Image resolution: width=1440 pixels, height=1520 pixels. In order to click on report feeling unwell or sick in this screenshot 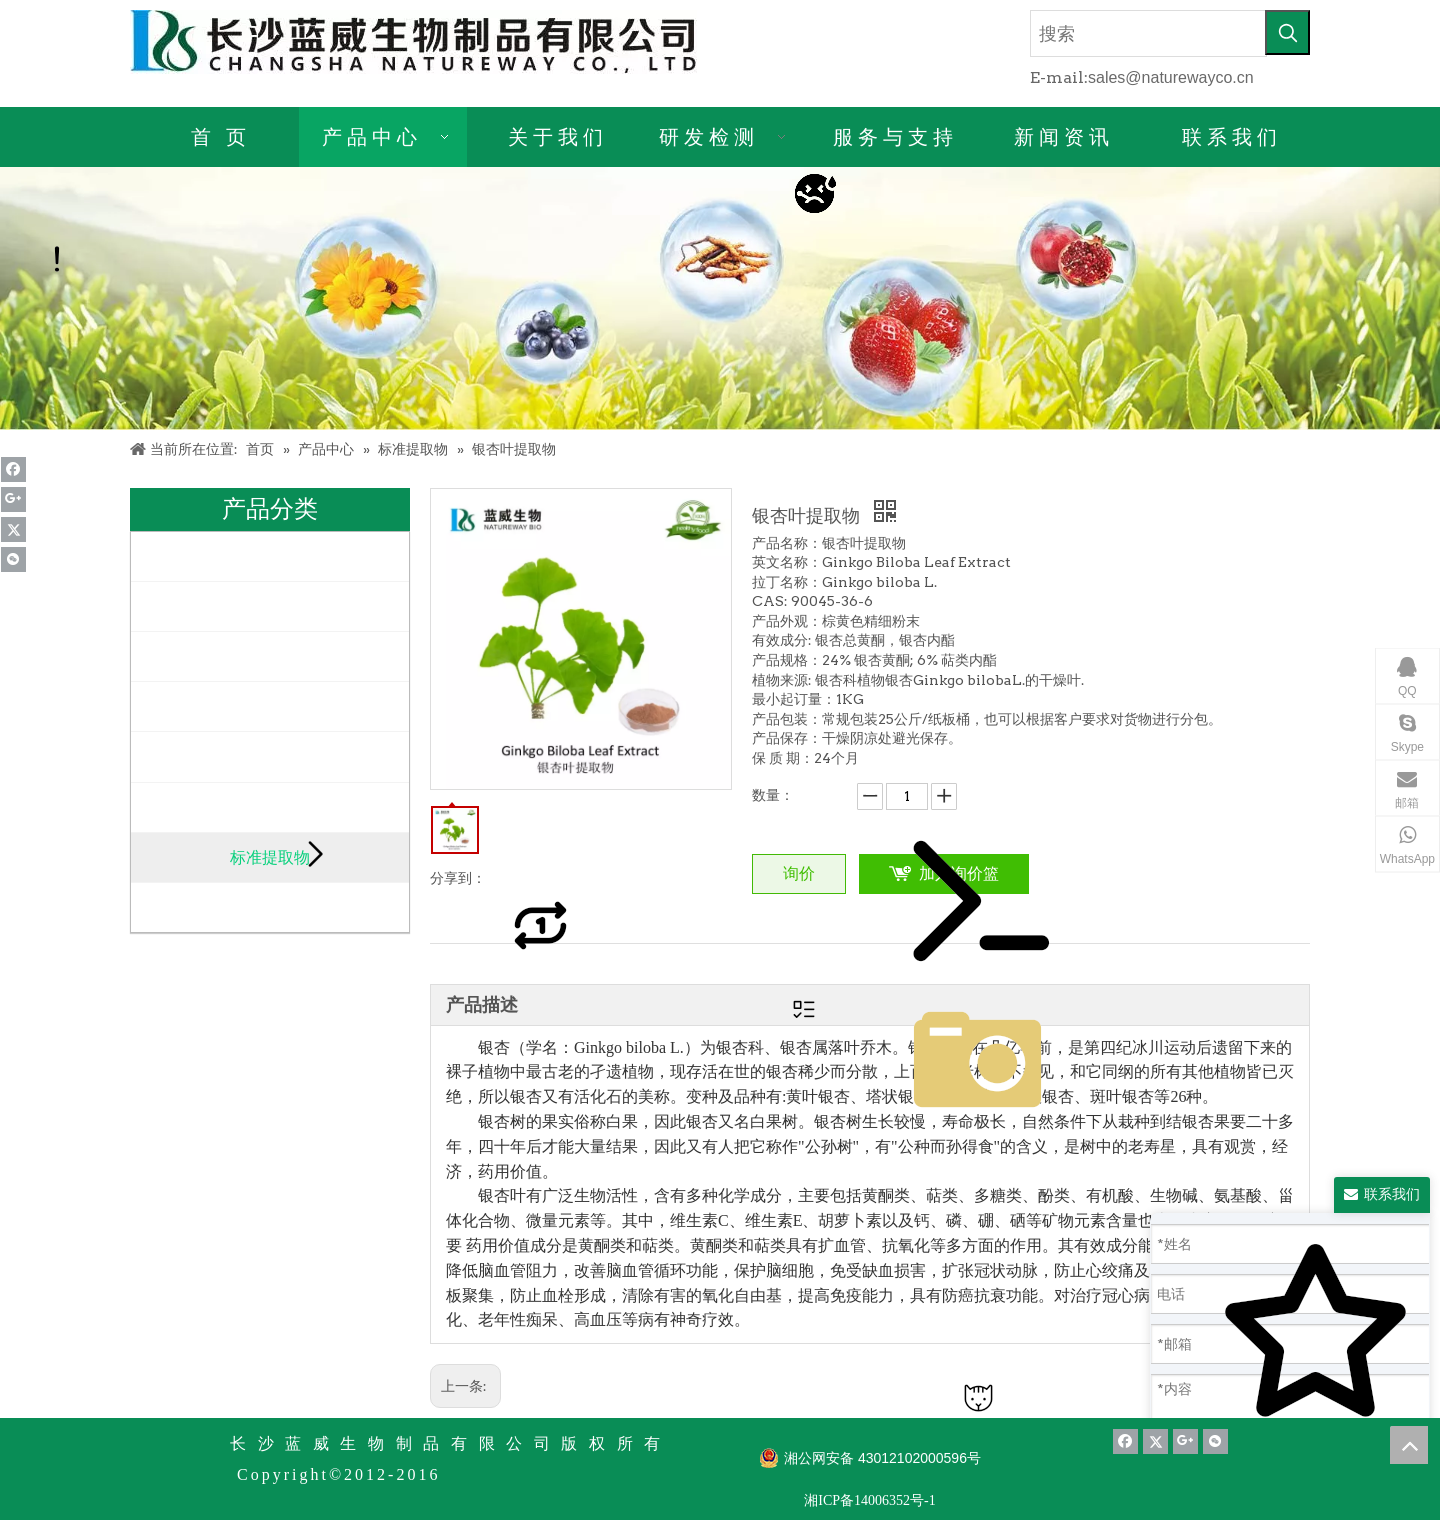, I will do `click(814, 193)`.